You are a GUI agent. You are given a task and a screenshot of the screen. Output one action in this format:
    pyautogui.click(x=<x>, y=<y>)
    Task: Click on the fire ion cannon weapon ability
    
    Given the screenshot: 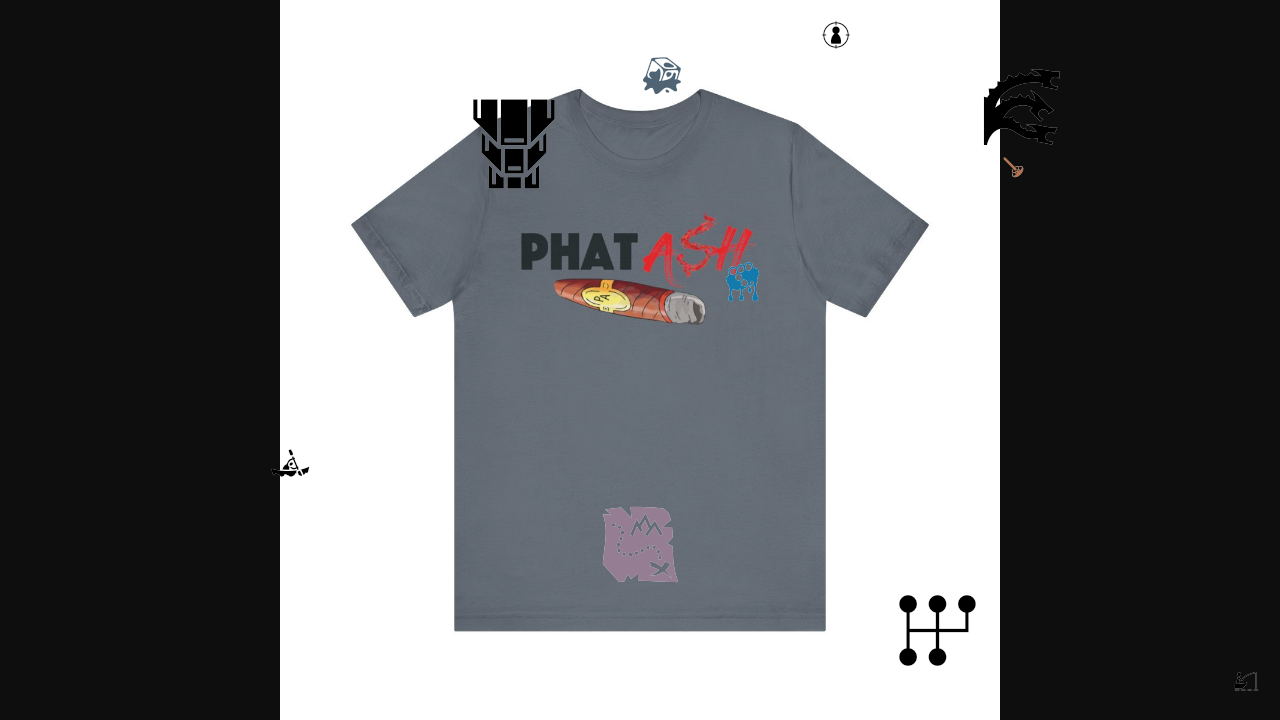 What is the action you would take?
    pyautogui.click(x=1013, y=167)
    